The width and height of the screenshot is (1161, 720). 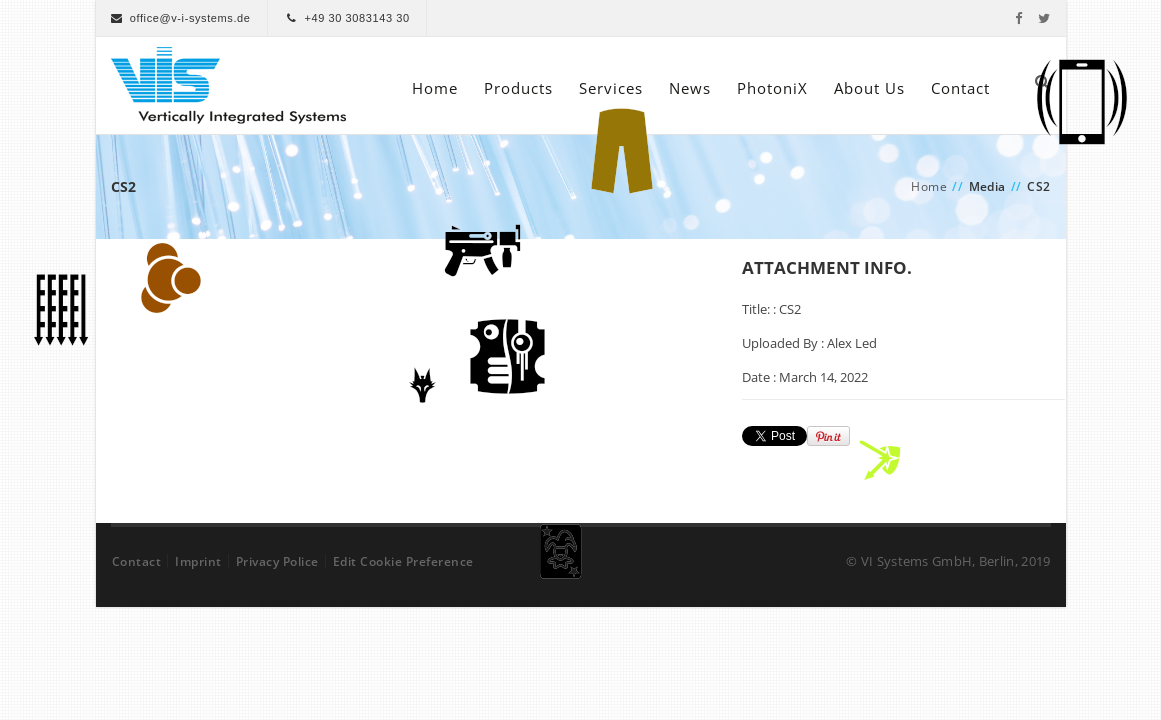 I want to click on incoming call or notification alert, so click(x=1082, y=102).